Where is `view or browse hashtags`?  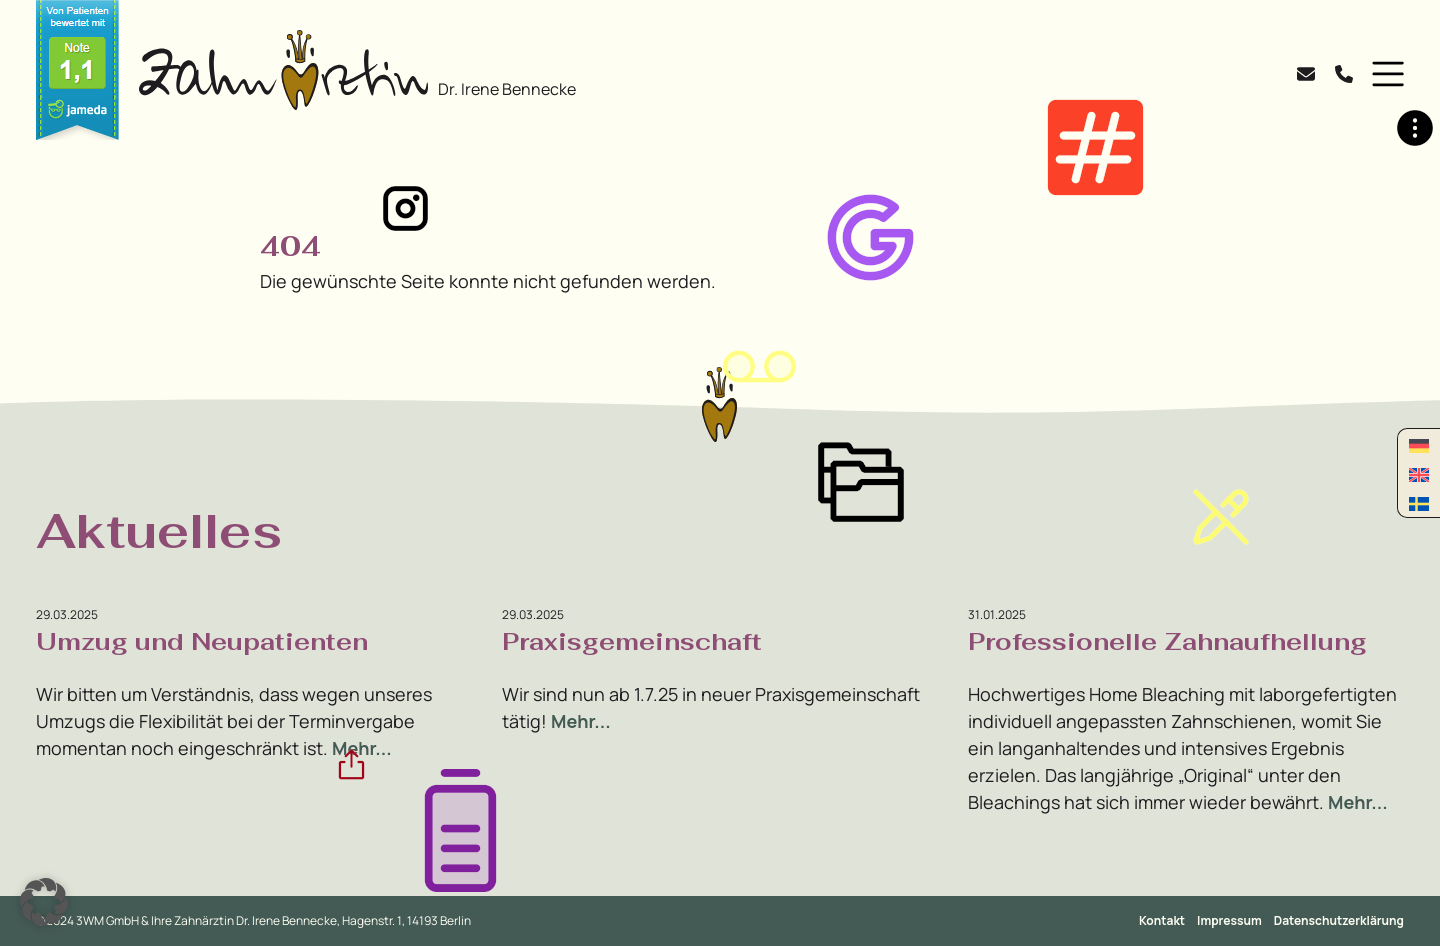 view or browse hashtags is located at coordinates (1095, 147).